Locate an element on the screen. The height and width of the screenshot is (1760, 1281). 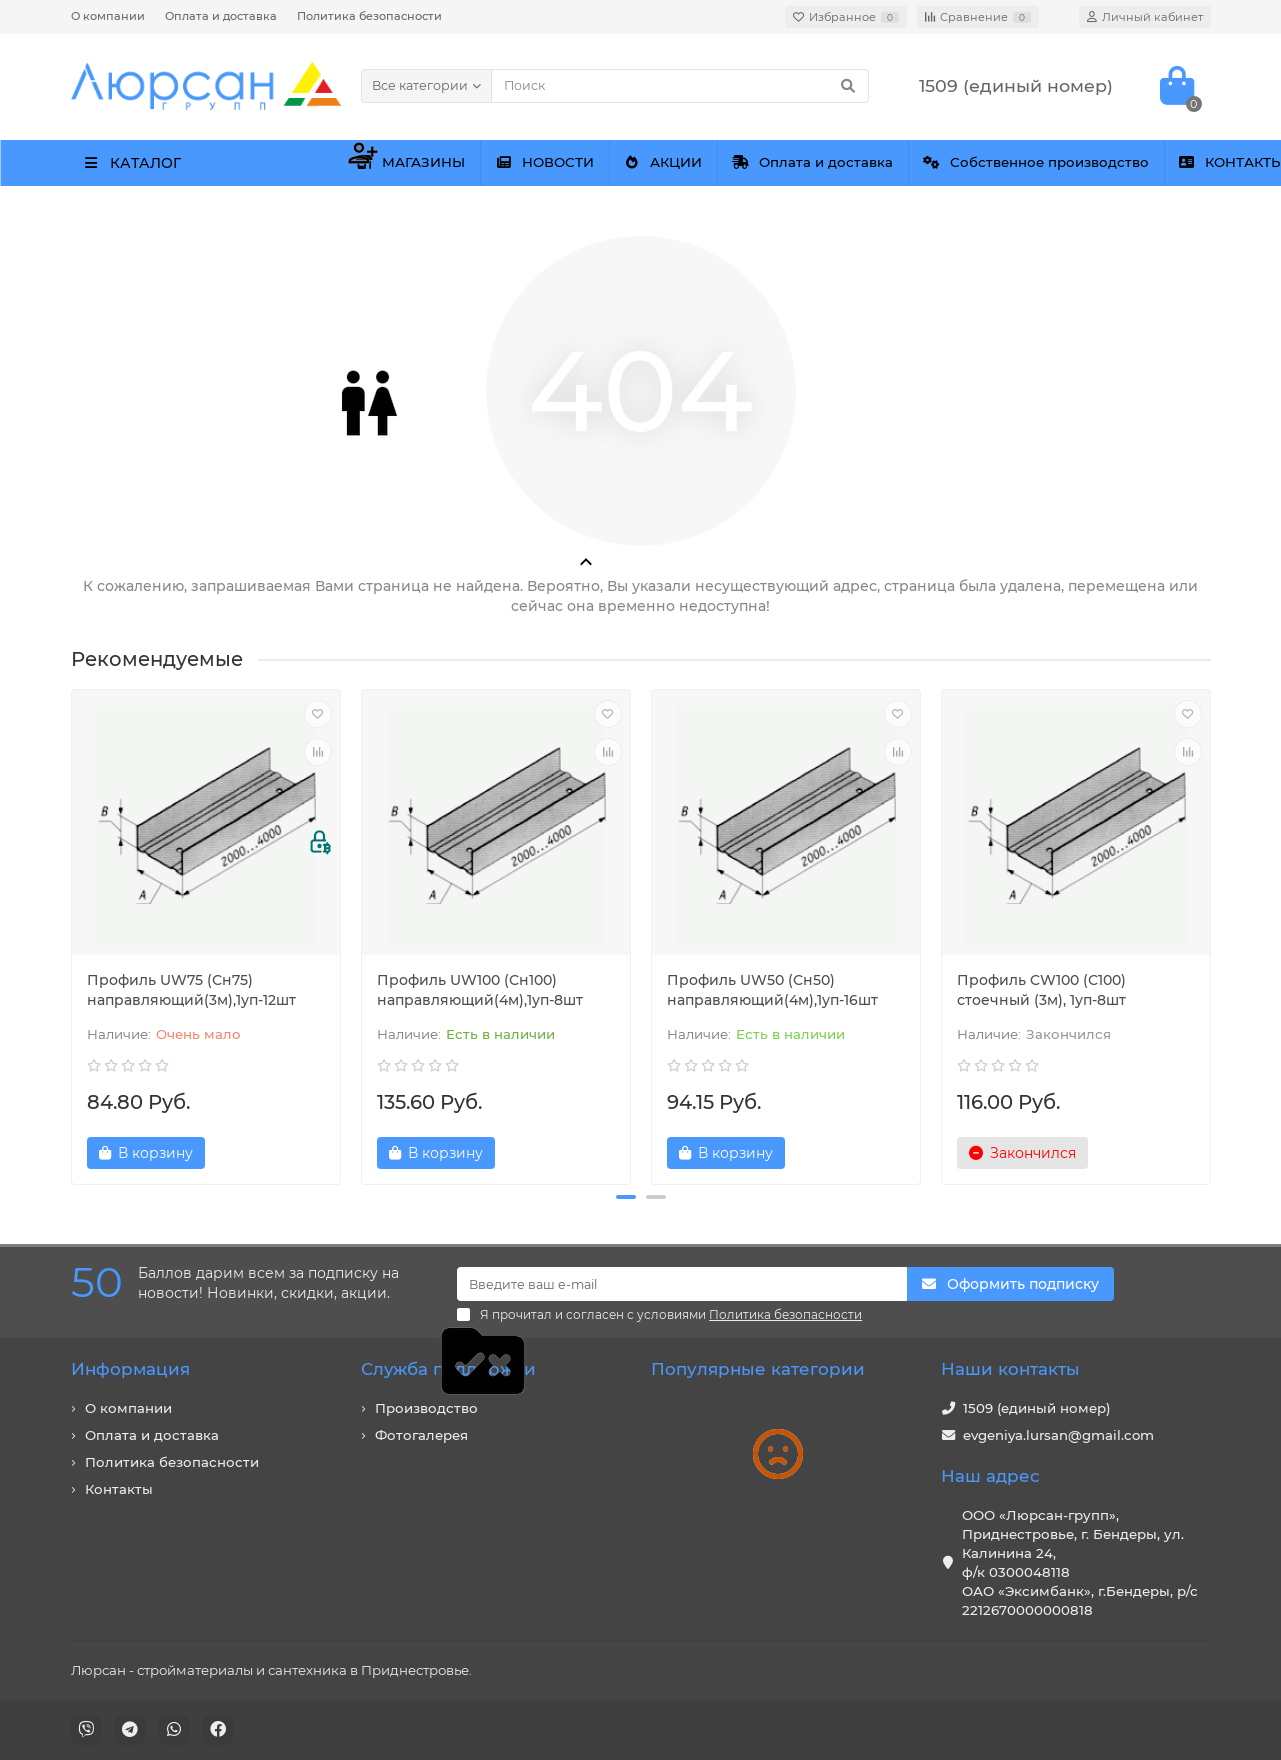
secure bitcoin wallet or storage is located at coordinates (319, 841).